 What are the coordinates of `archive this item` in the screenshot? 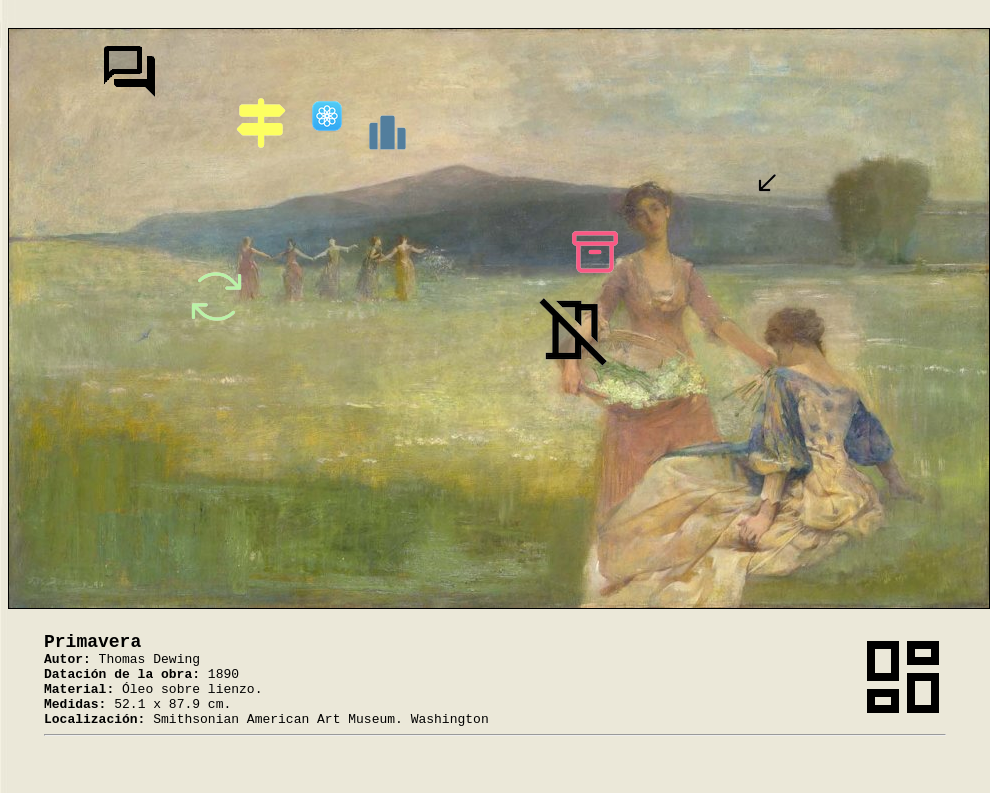 It's located at (595, 252).